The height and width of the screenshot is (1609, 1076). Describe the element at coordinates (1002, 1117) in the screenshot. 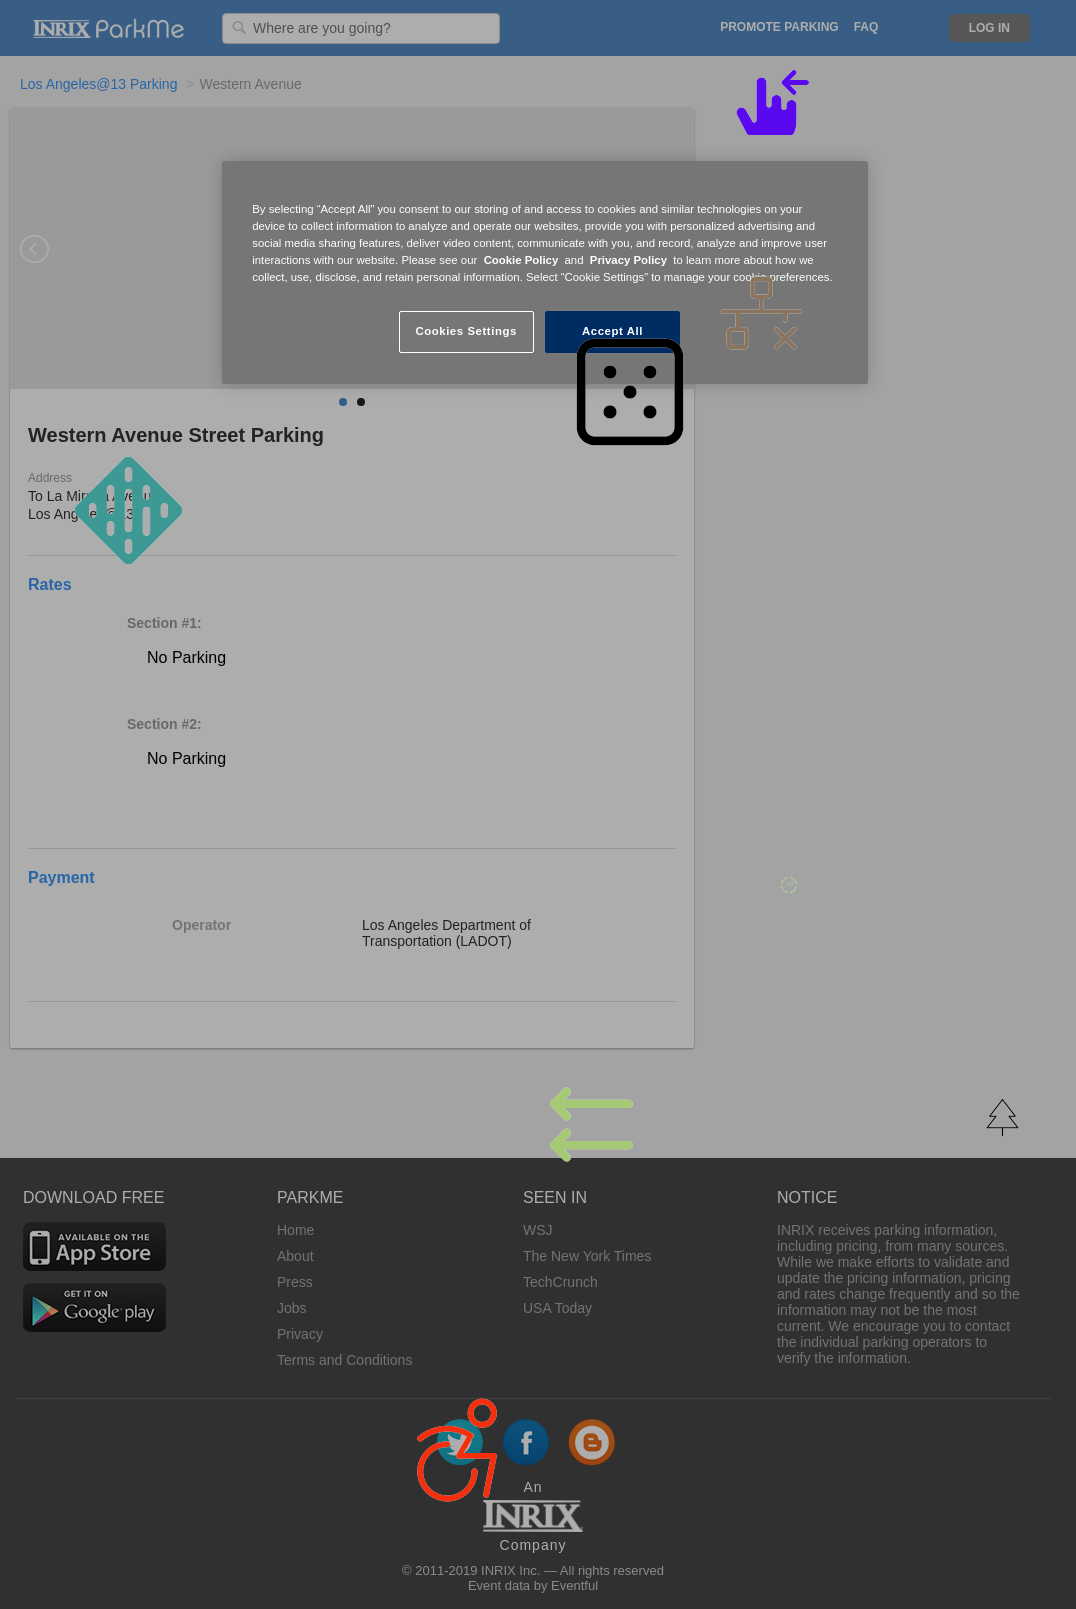

I see `access nature or outdoor-related content` at that location.